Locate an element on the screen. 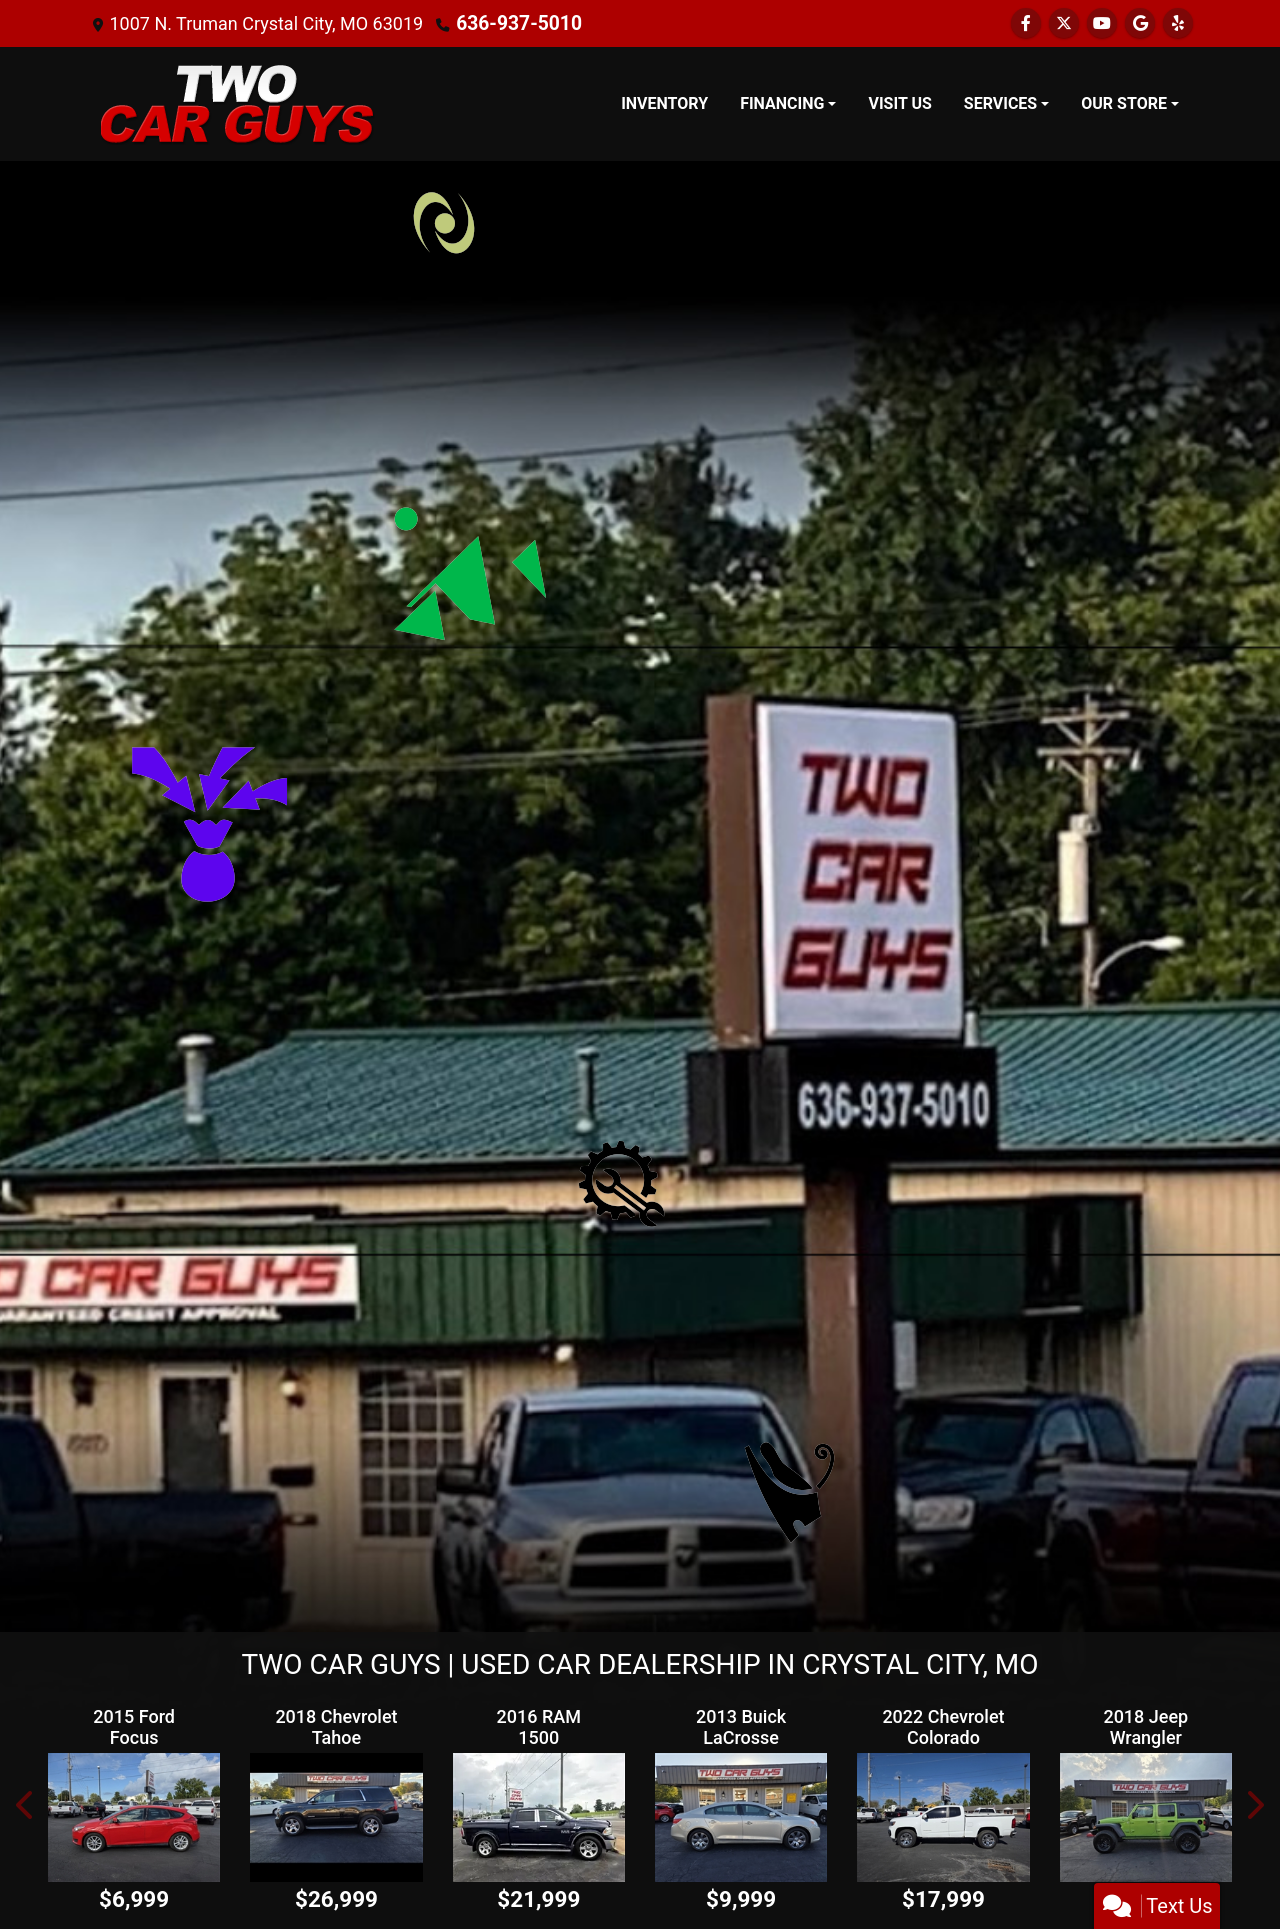 The width and height of the screenshot is (1280, 1929). explore ancient Egypt themed content is located at coordinates (471, 582).